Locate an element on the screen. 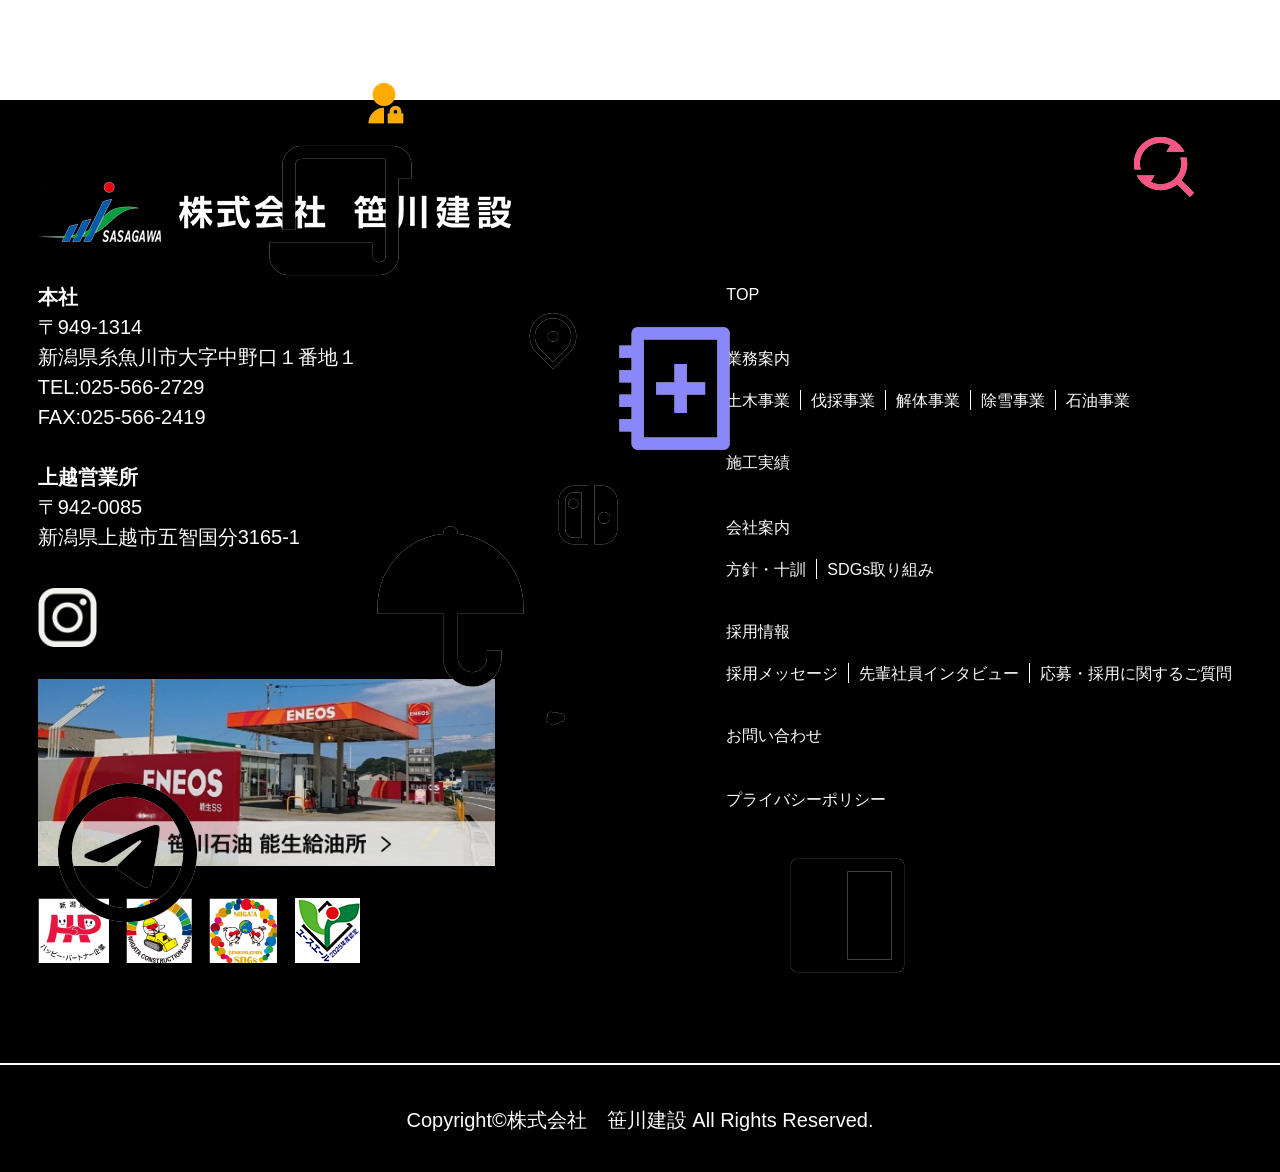  access health records or medical history is located at coordinates (674, 388).